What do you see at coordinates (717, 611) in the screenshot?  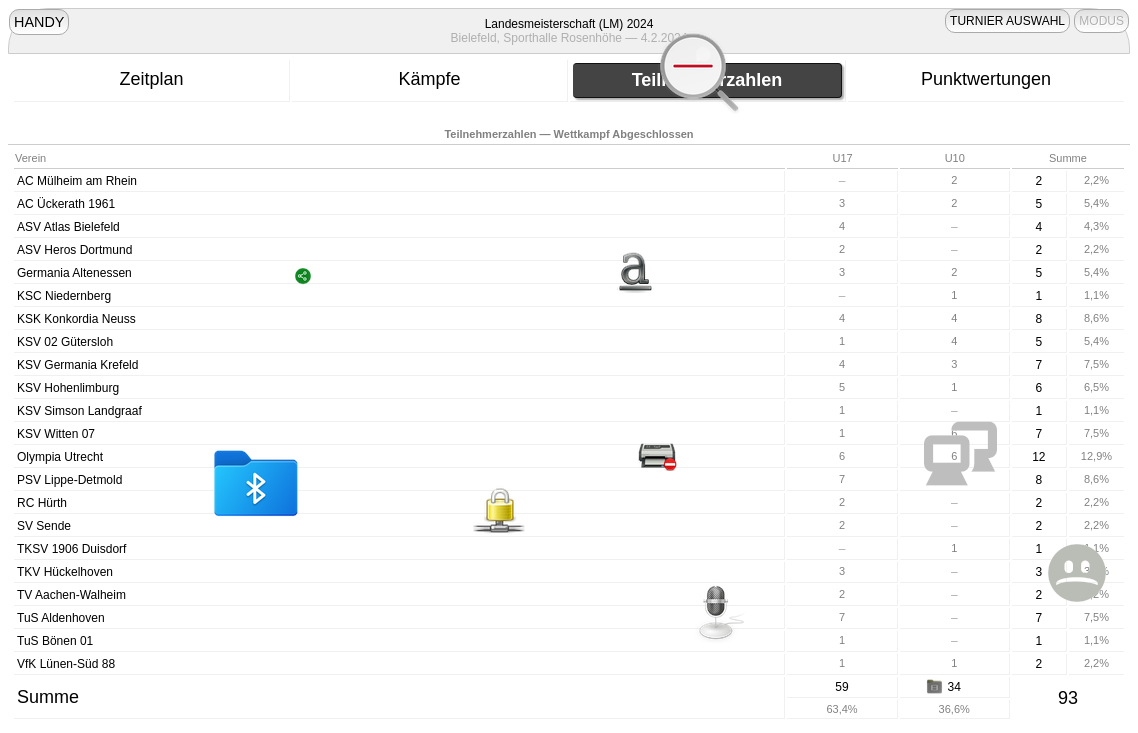 I see `access microphone settings` at bounding box center [717, 611].